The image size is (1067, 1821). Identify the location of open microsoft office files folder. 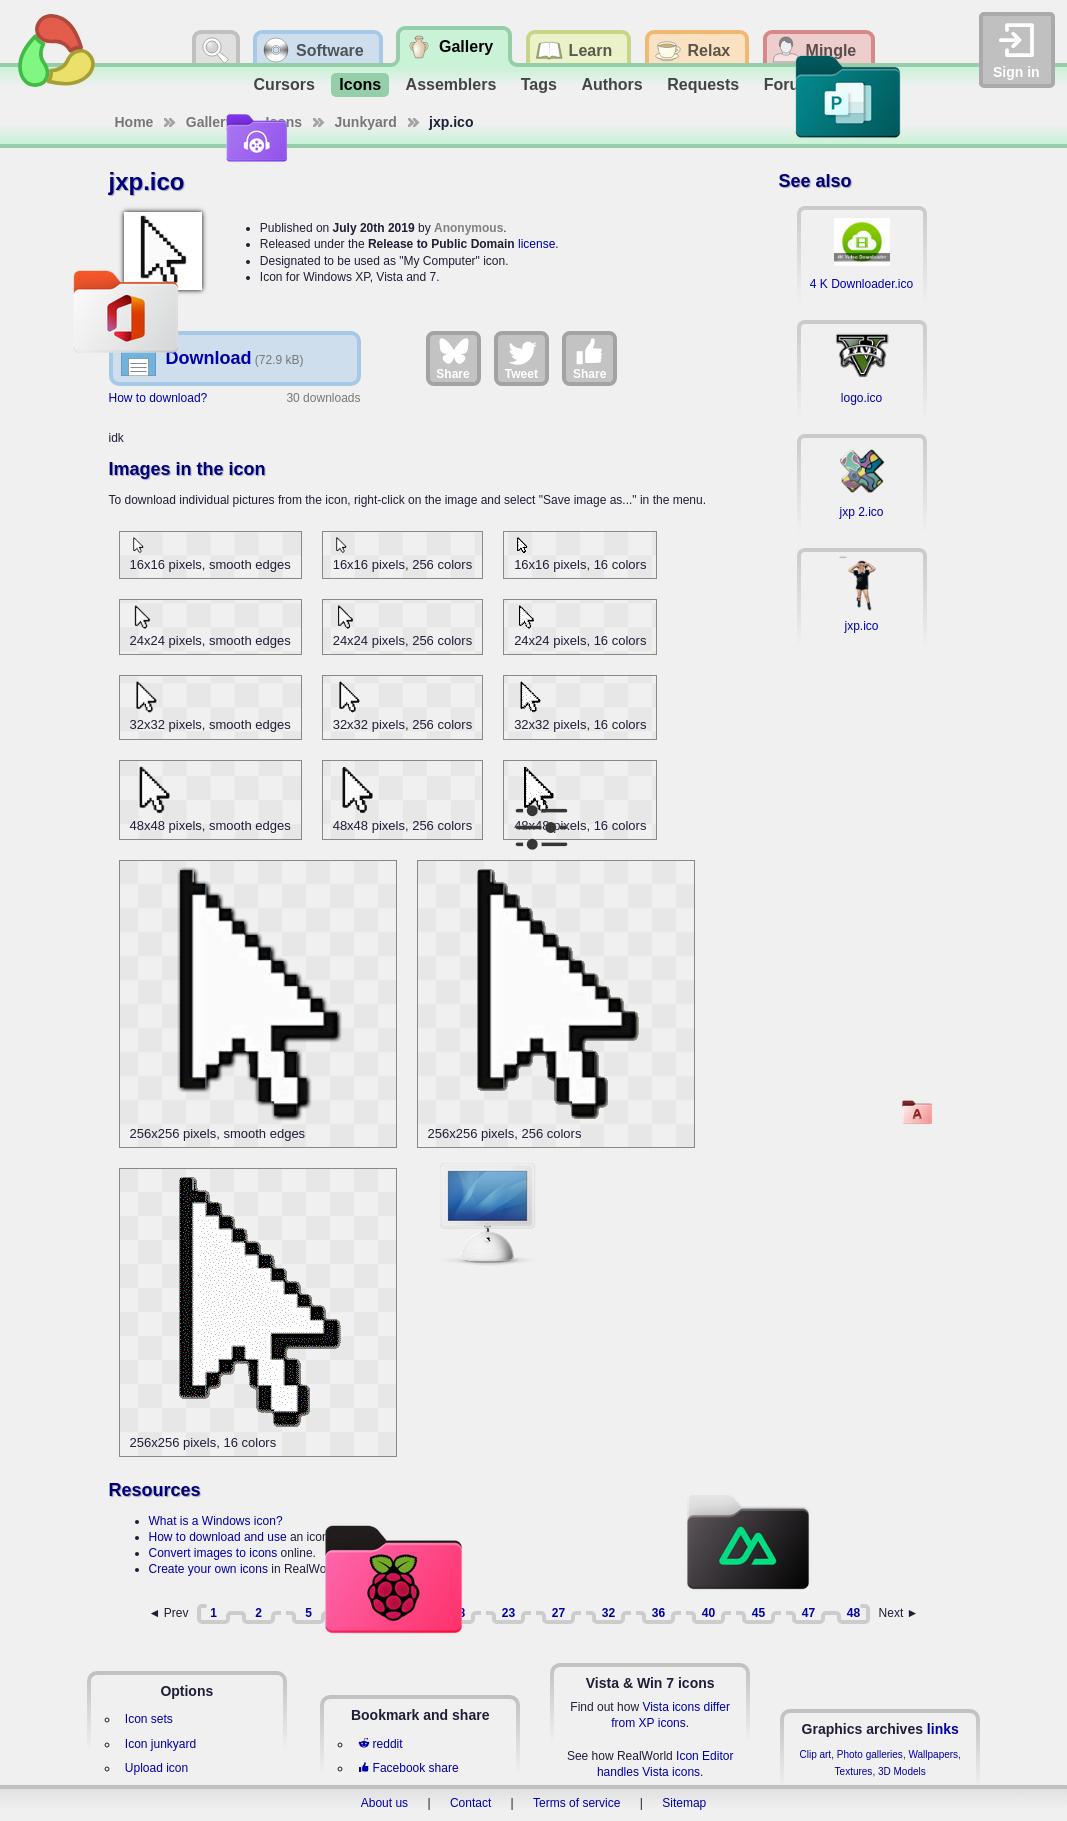
(125, 314).